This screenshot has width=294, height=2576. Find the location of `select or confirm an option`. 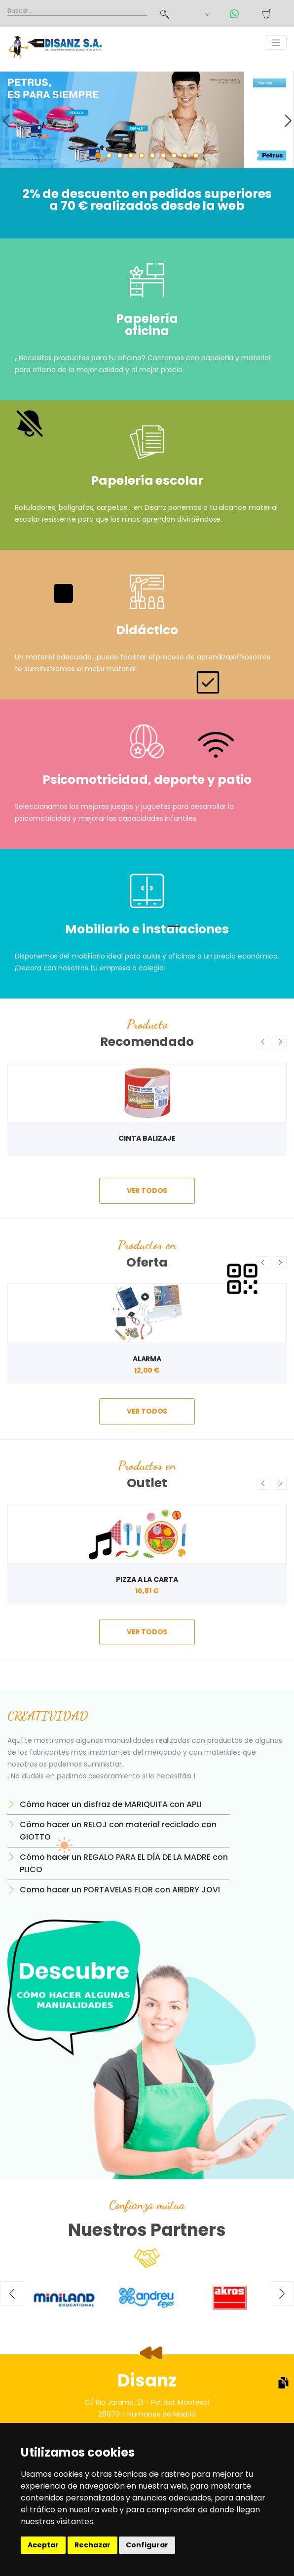

select or confirm an option is located at coordinates (208, 682).